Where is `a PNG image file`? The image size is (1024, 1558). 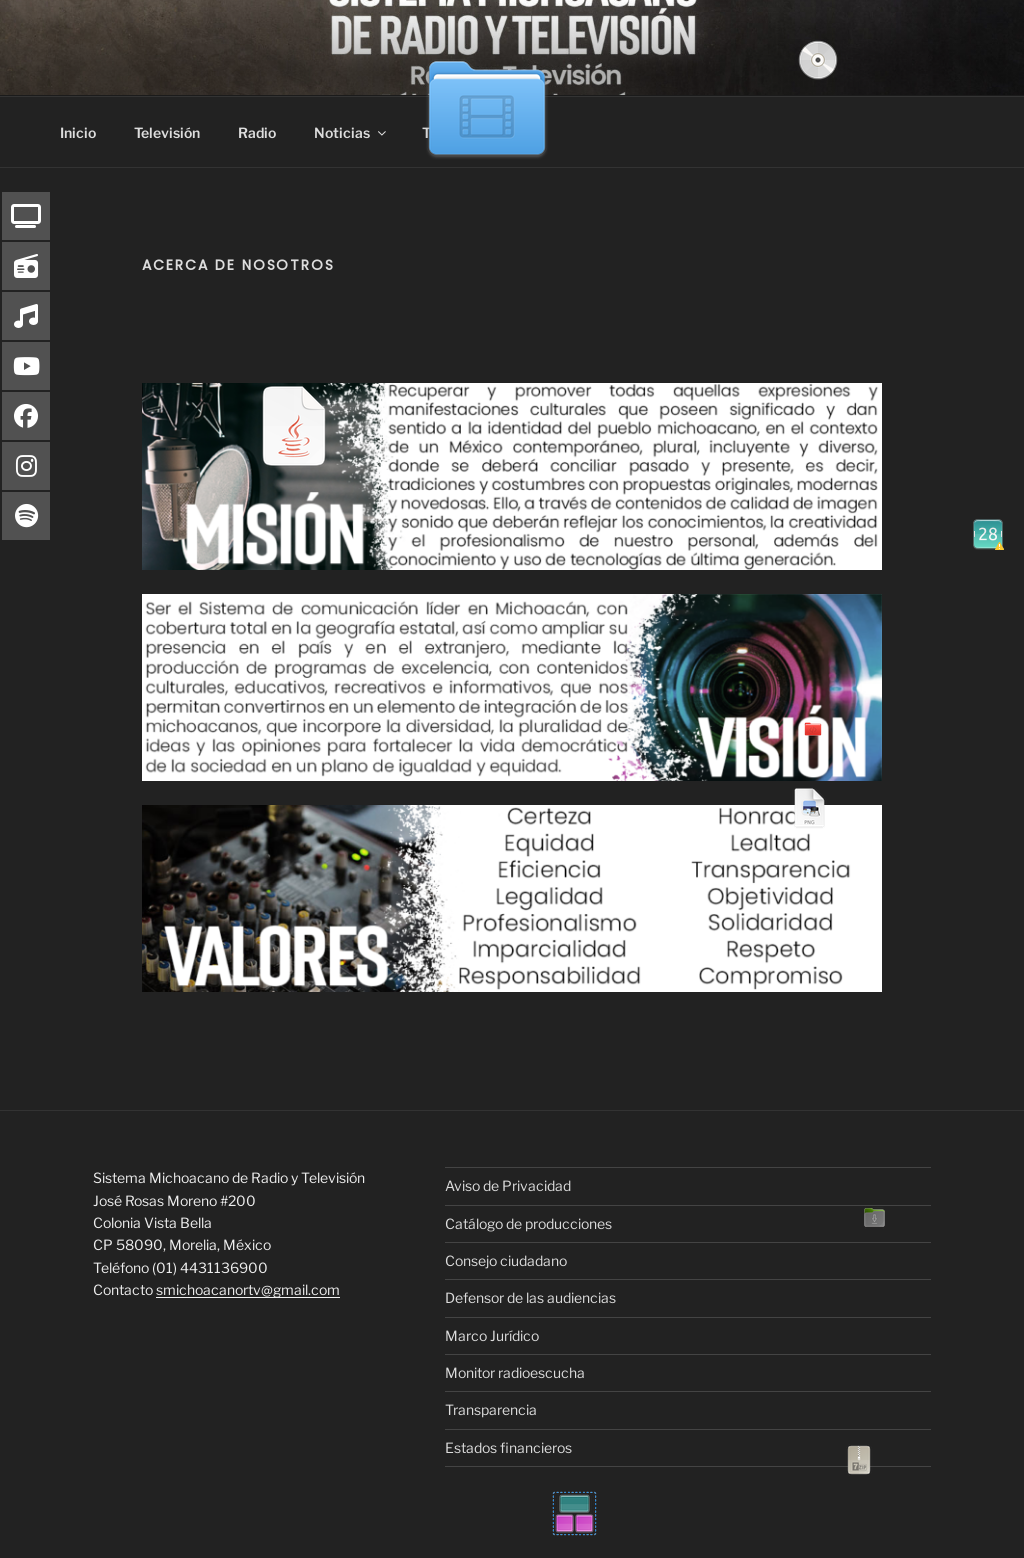
a PNG image file is located at coordinates (809, 808).